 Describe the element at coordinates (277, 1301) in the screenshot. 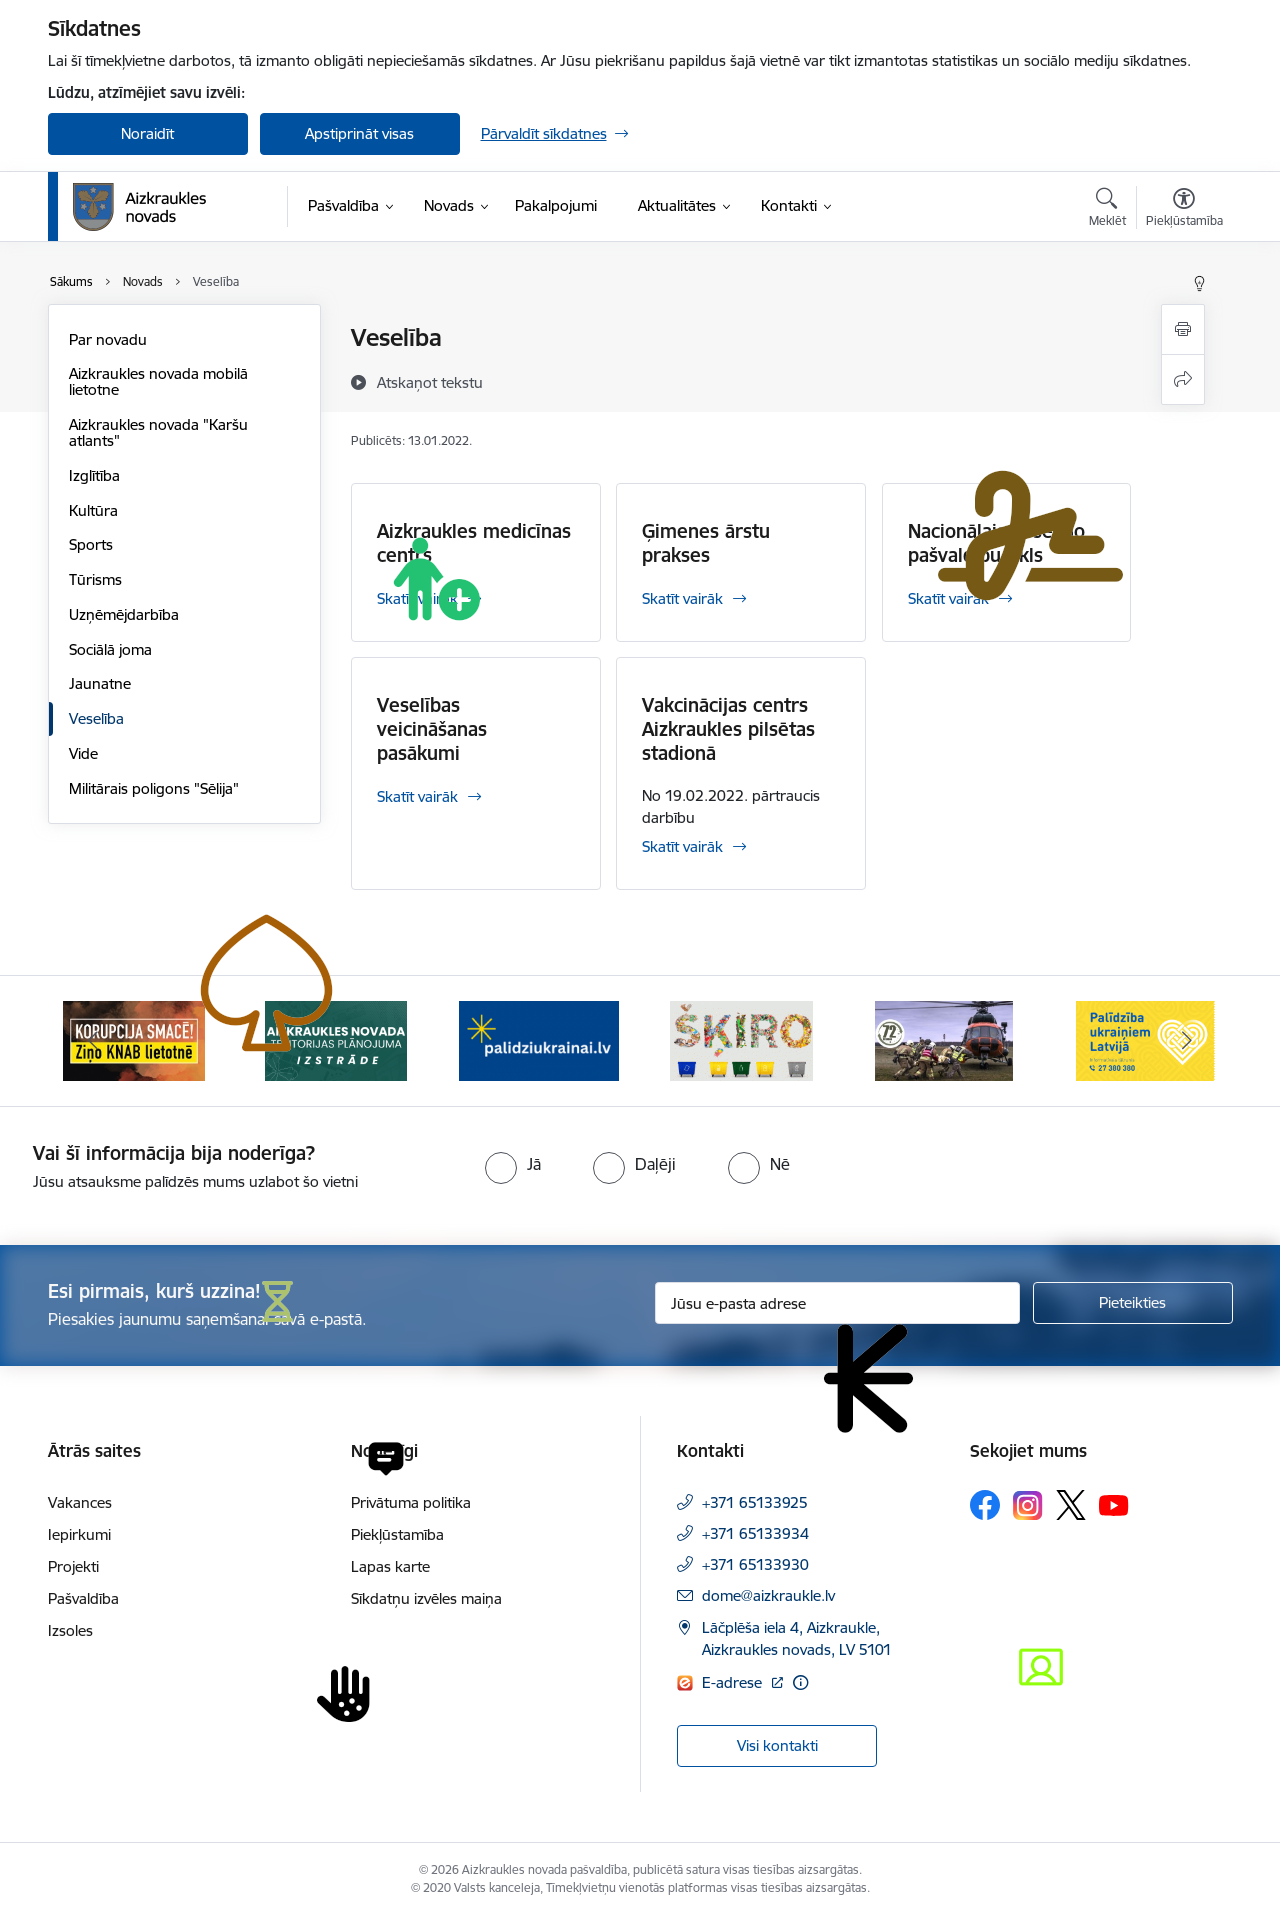

I see `indicates loading or processing in progress` at that location.